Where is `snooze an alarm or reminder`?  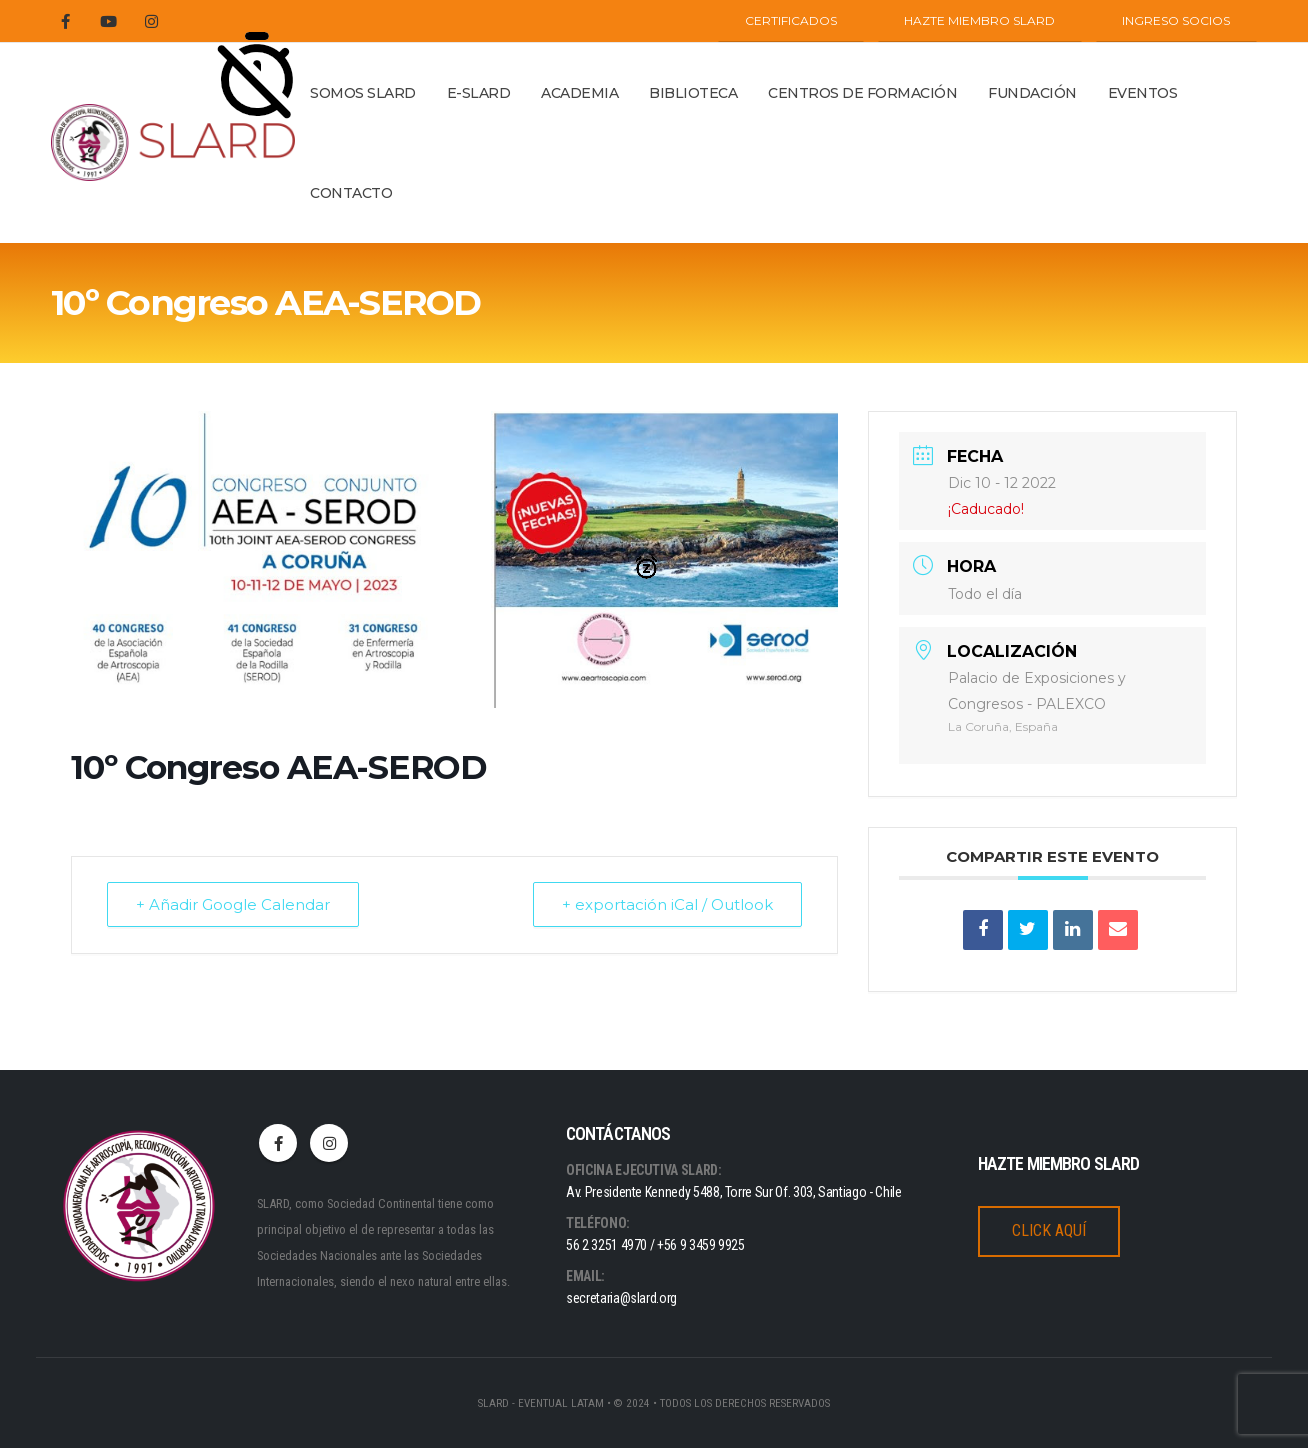 snooze an alarm or reminder is located at coordinates (646, 567).